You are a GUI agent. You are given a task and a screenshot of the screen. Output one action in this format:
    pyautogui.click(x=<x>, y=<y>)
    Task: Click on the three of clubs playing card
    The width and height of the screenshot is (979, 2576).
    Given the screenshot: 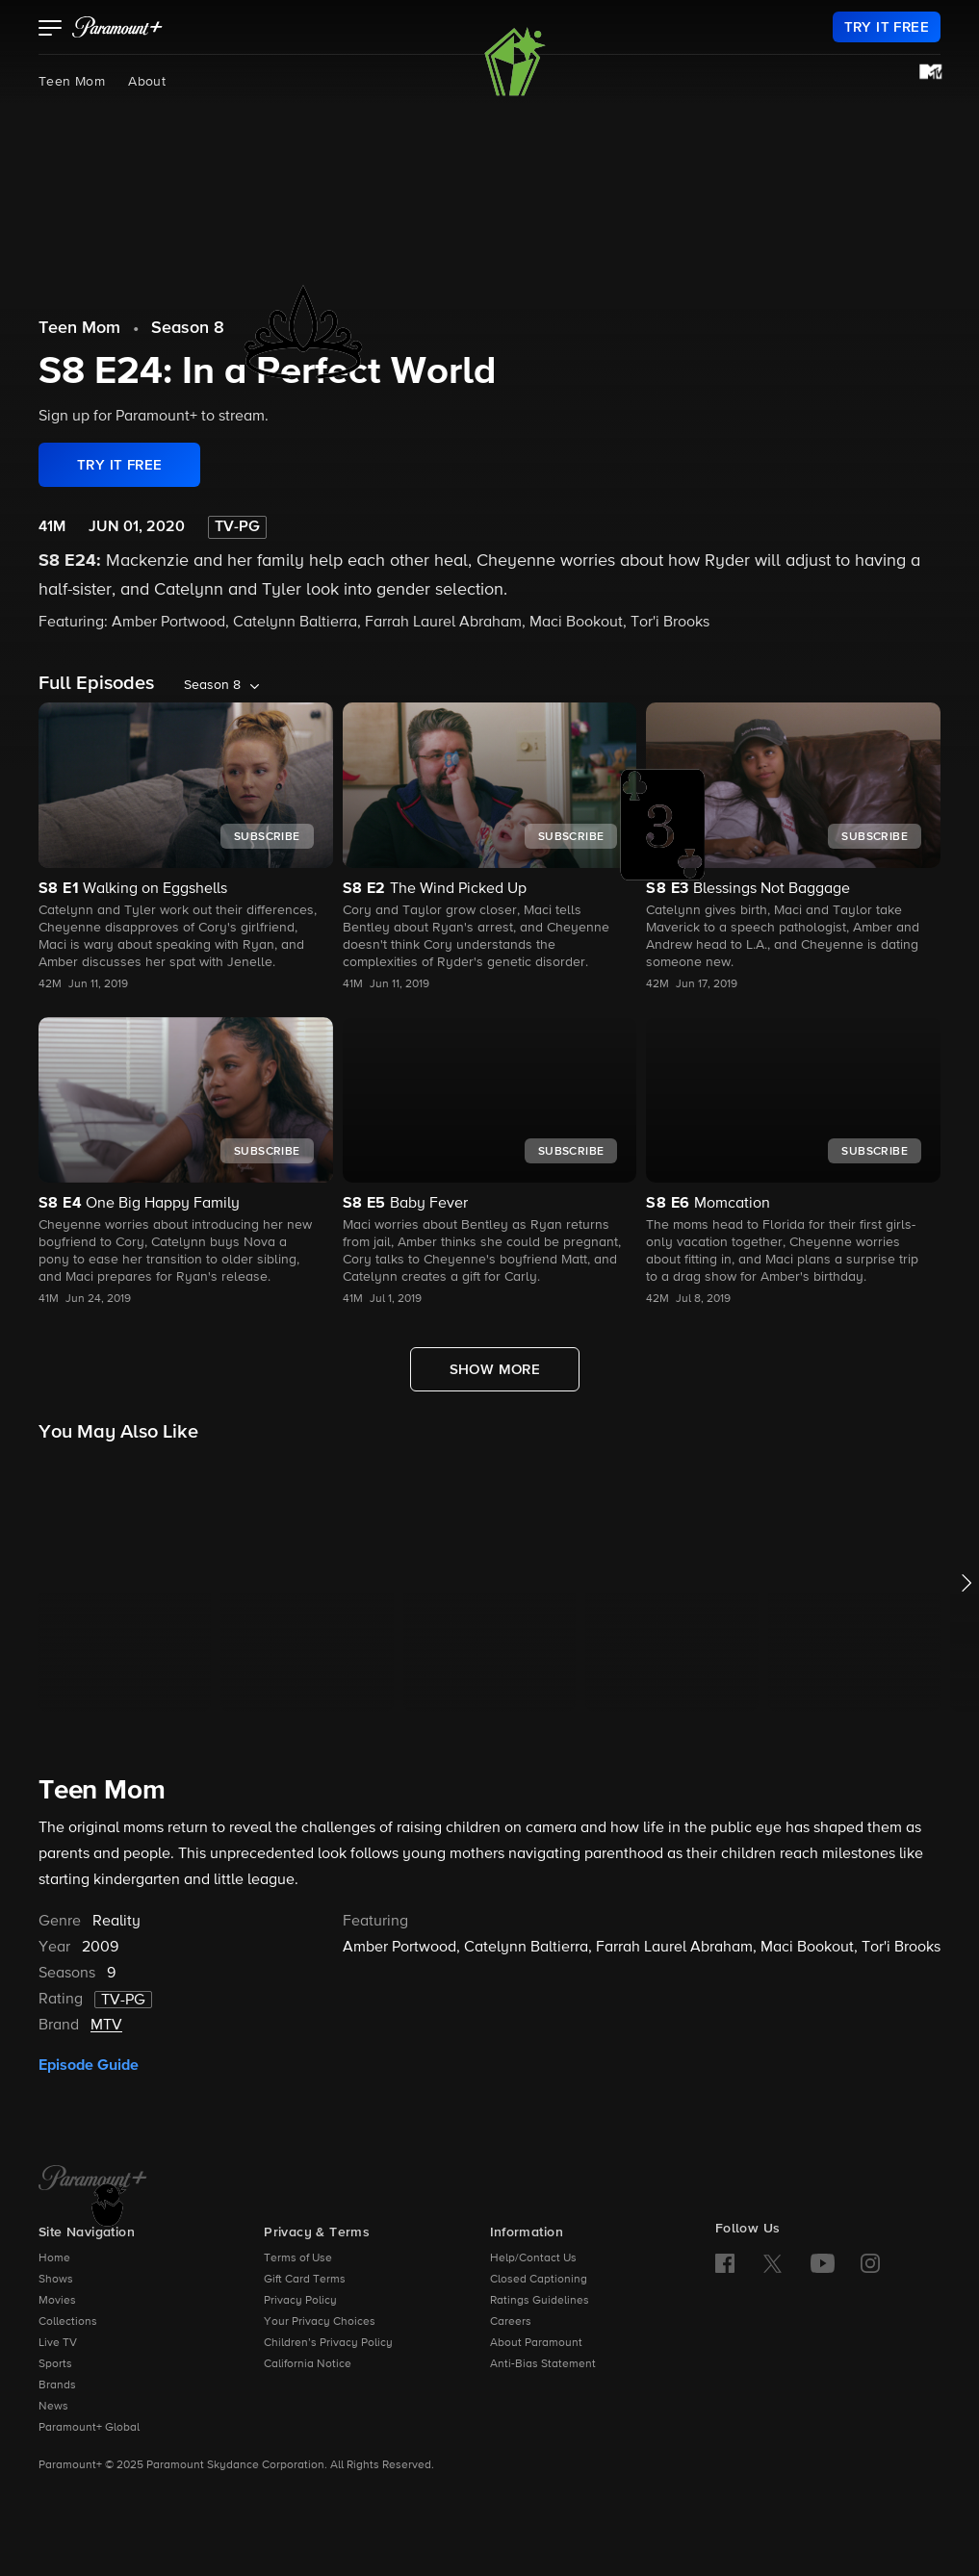 What is the action you would take?
    pyautogui.click(x=662, y=825)
    